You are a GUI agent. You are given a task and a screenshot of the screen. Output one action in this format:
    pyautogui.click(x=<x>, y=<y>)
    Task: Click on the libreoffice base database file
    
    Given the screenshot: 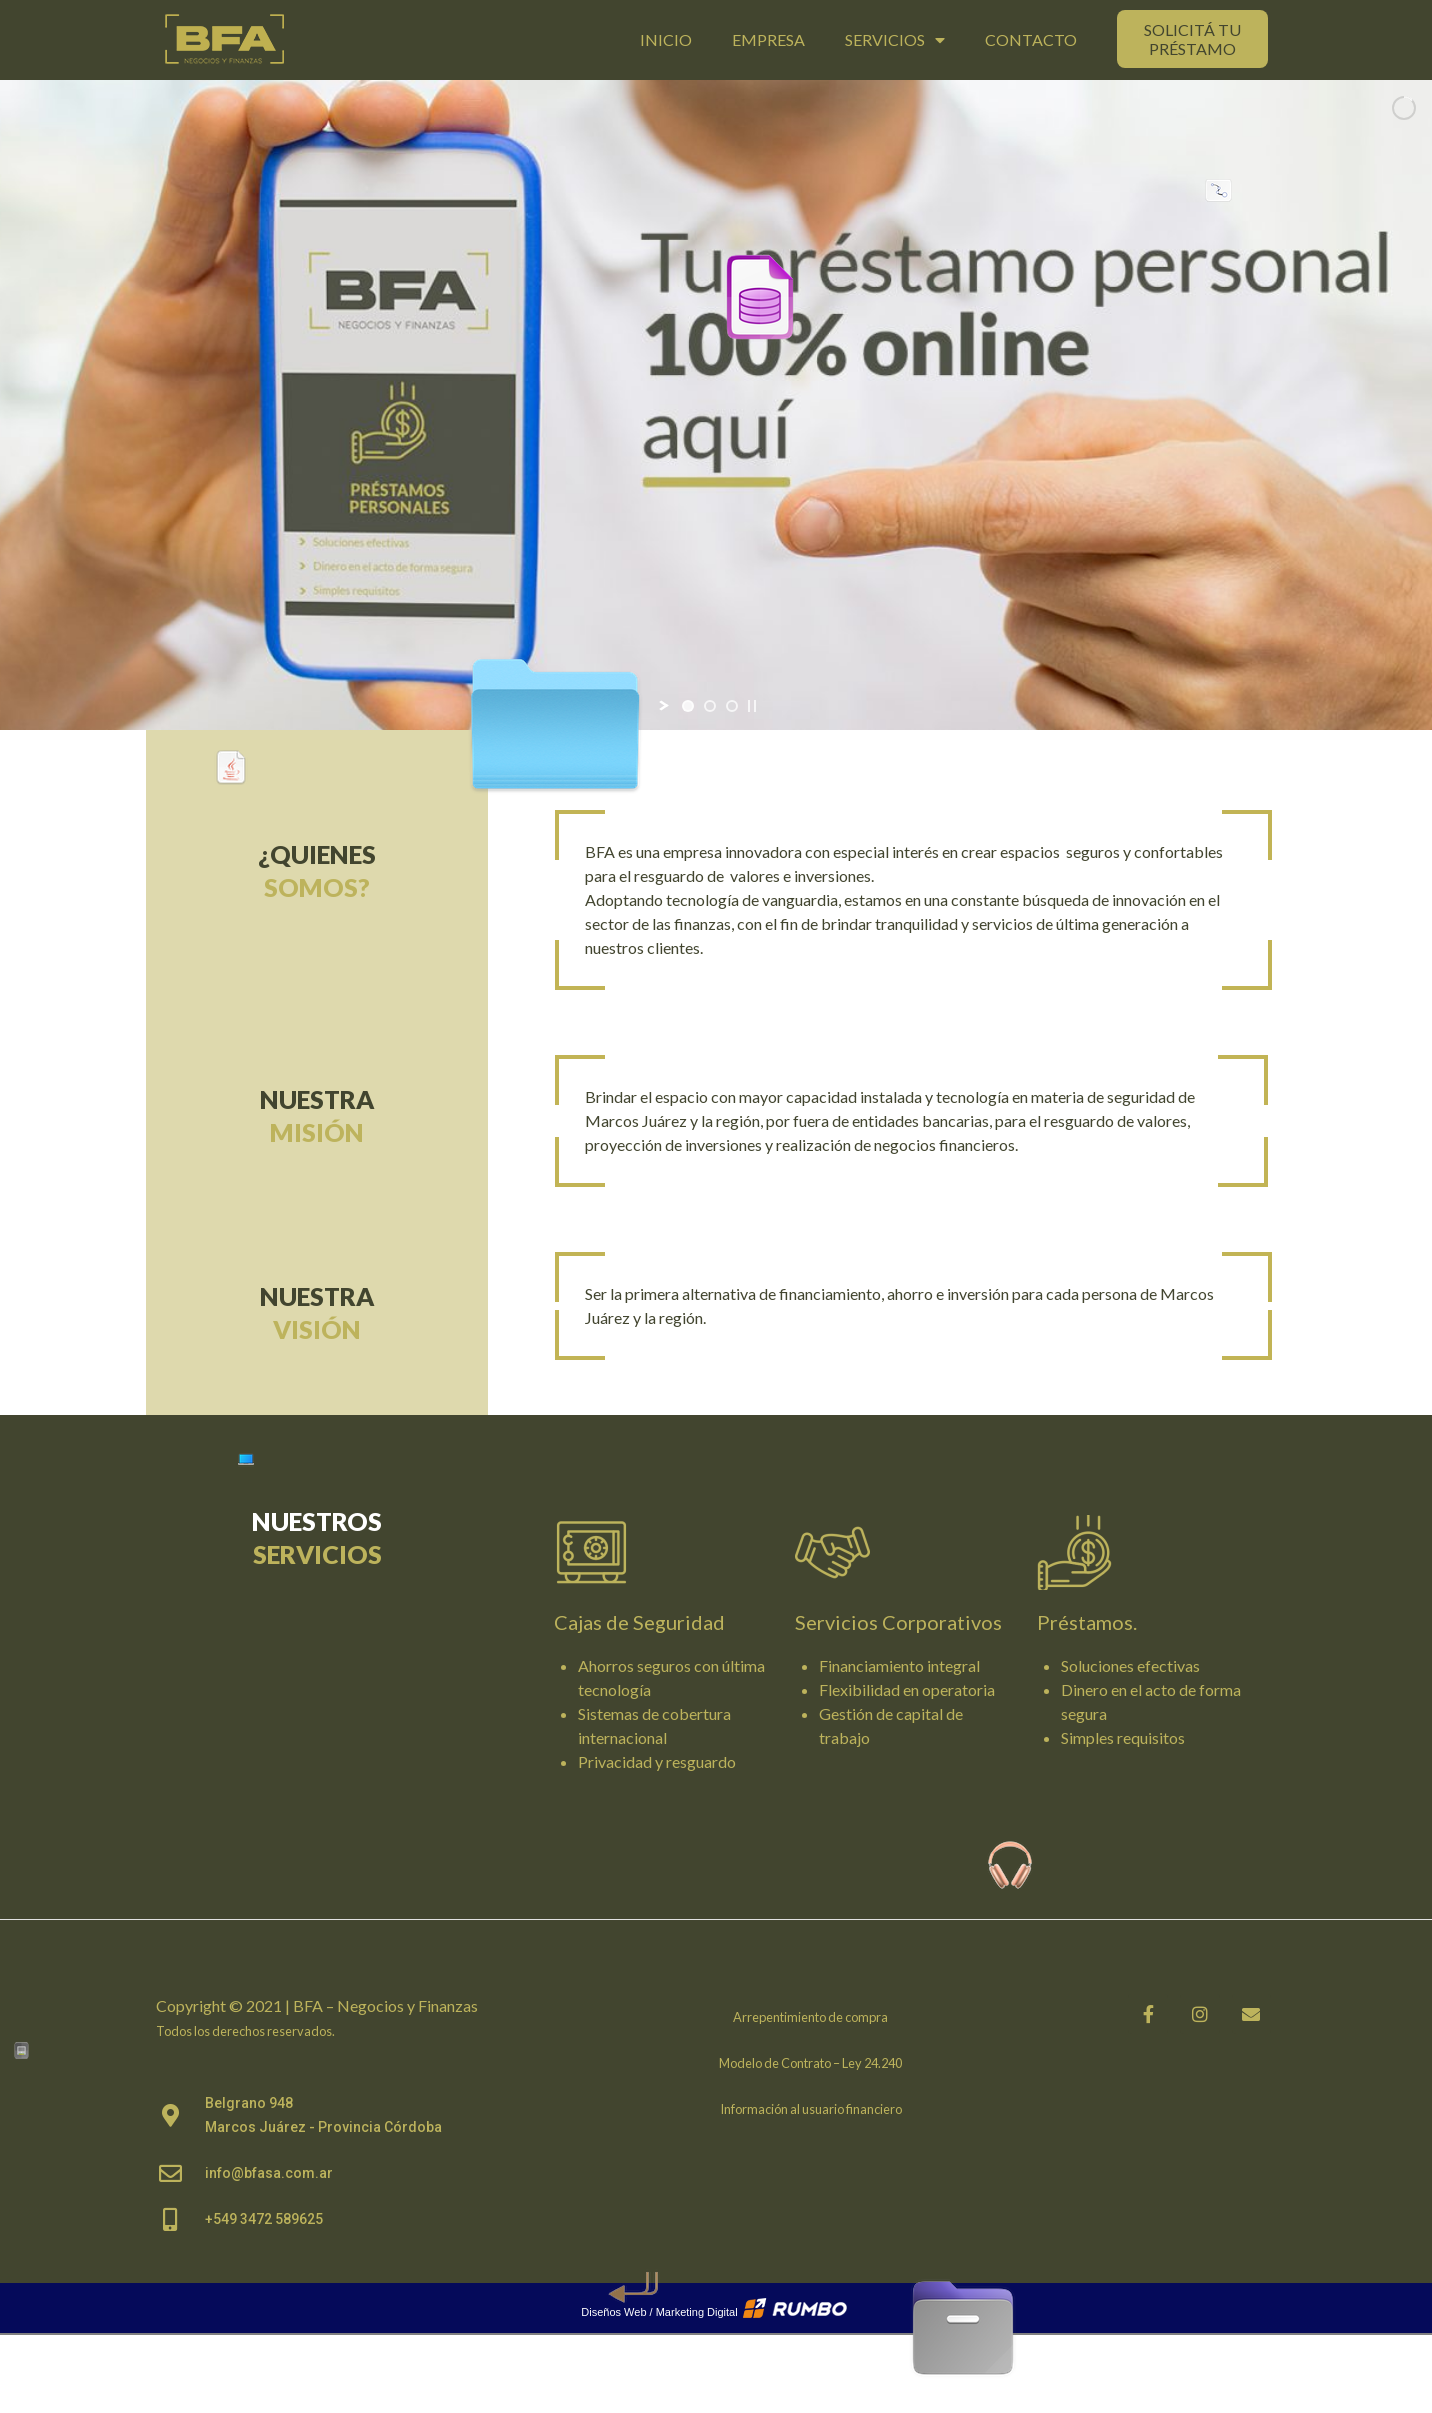 What is the action you would take?
    pyautogui.click(x=760, y=297)
    